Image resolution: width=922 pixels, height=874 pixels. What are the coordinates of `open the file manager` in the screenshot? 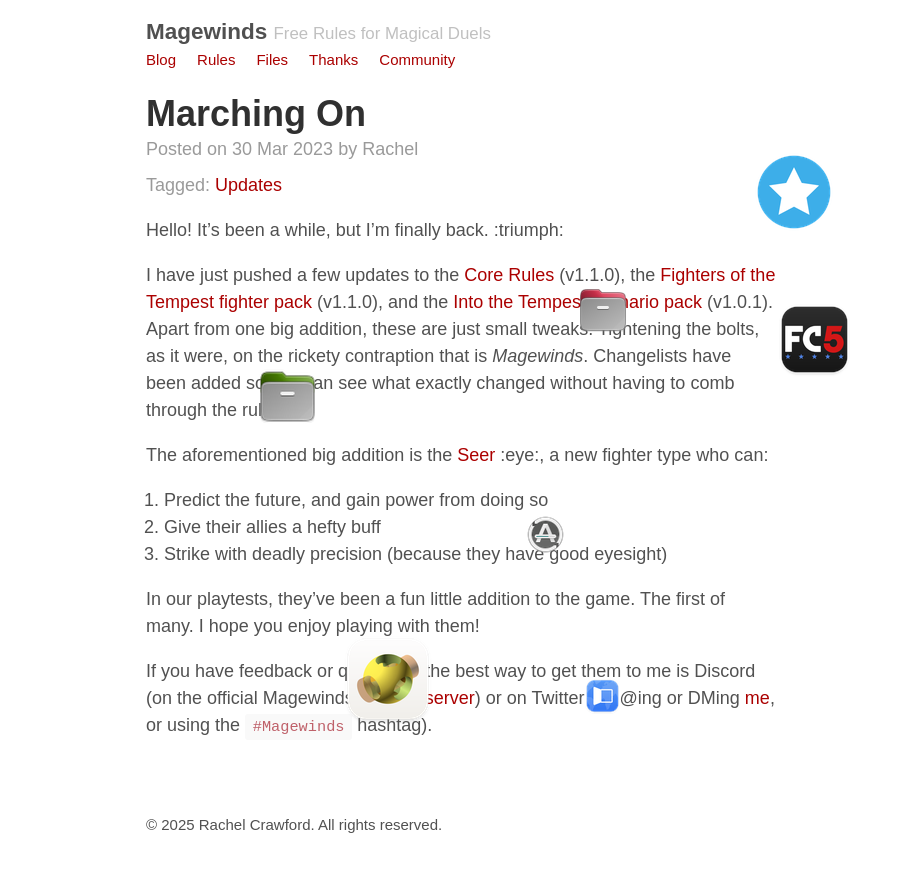 It's located at (287, 396).